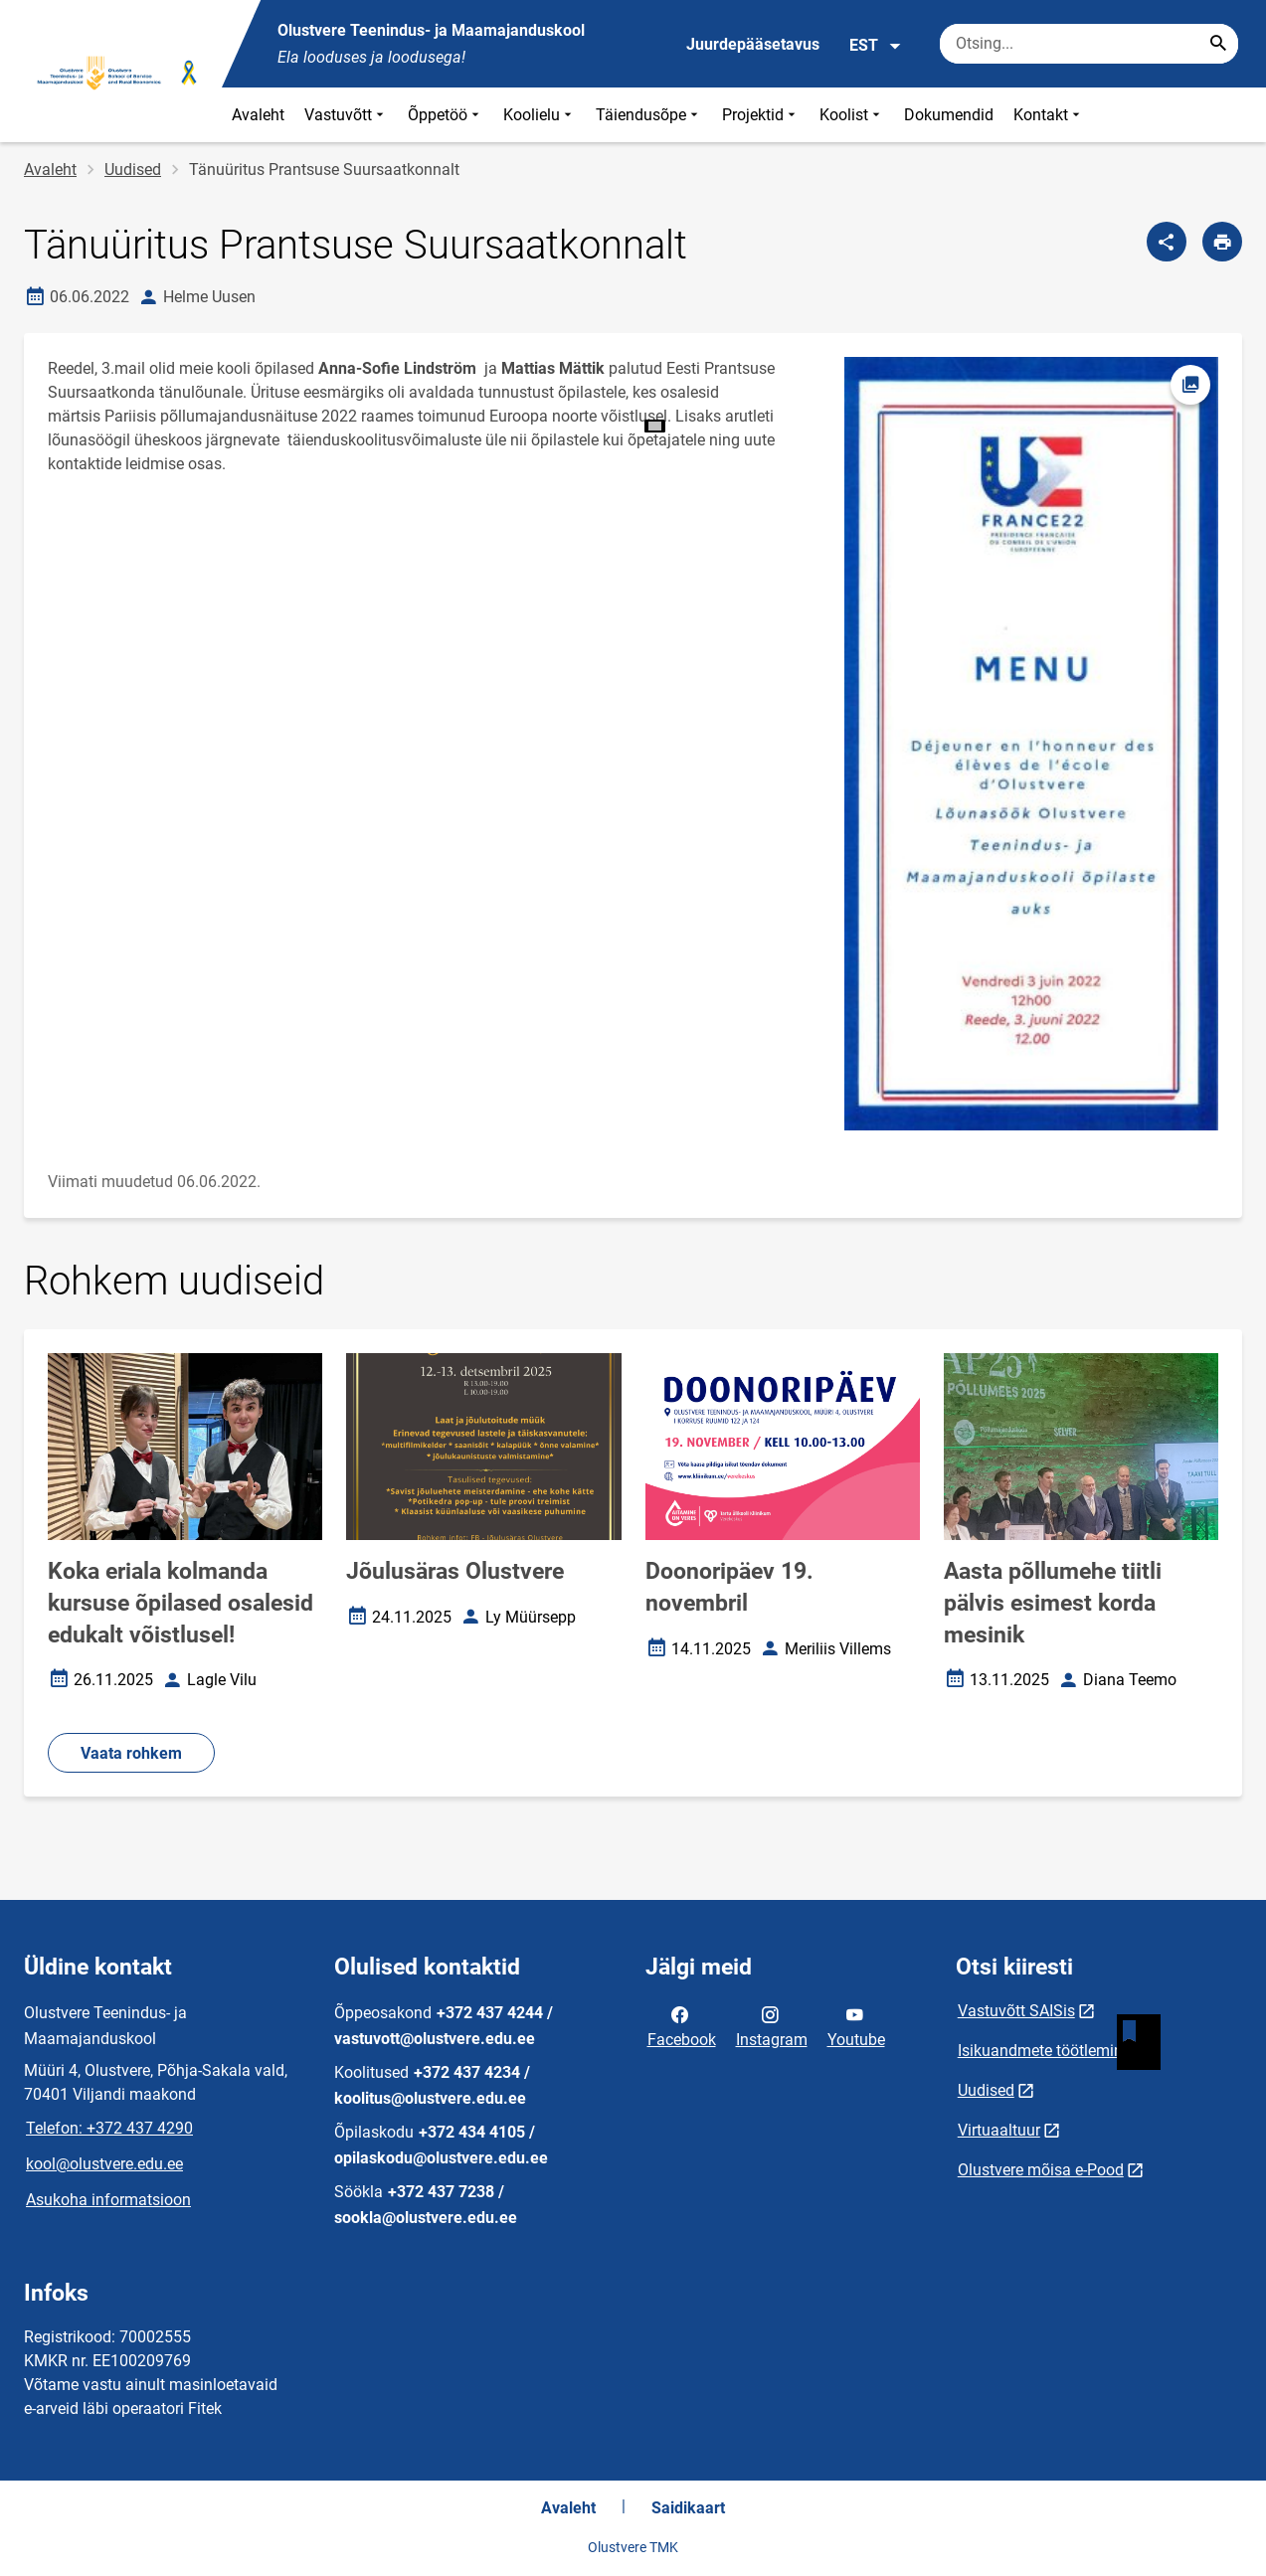  Describe the element at coordinates (1139, 2042) in the screenshot. I see `open your library or reading list` at that location.